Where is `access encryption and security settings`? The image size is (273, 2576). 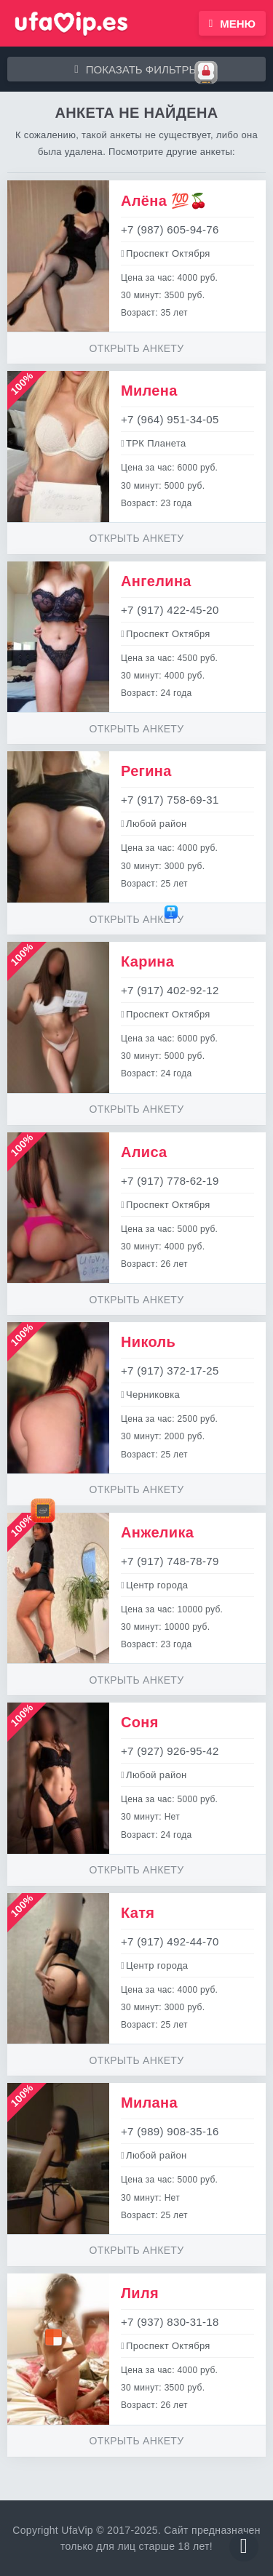
access encryption and security settings is located at coordinates (206, 73).